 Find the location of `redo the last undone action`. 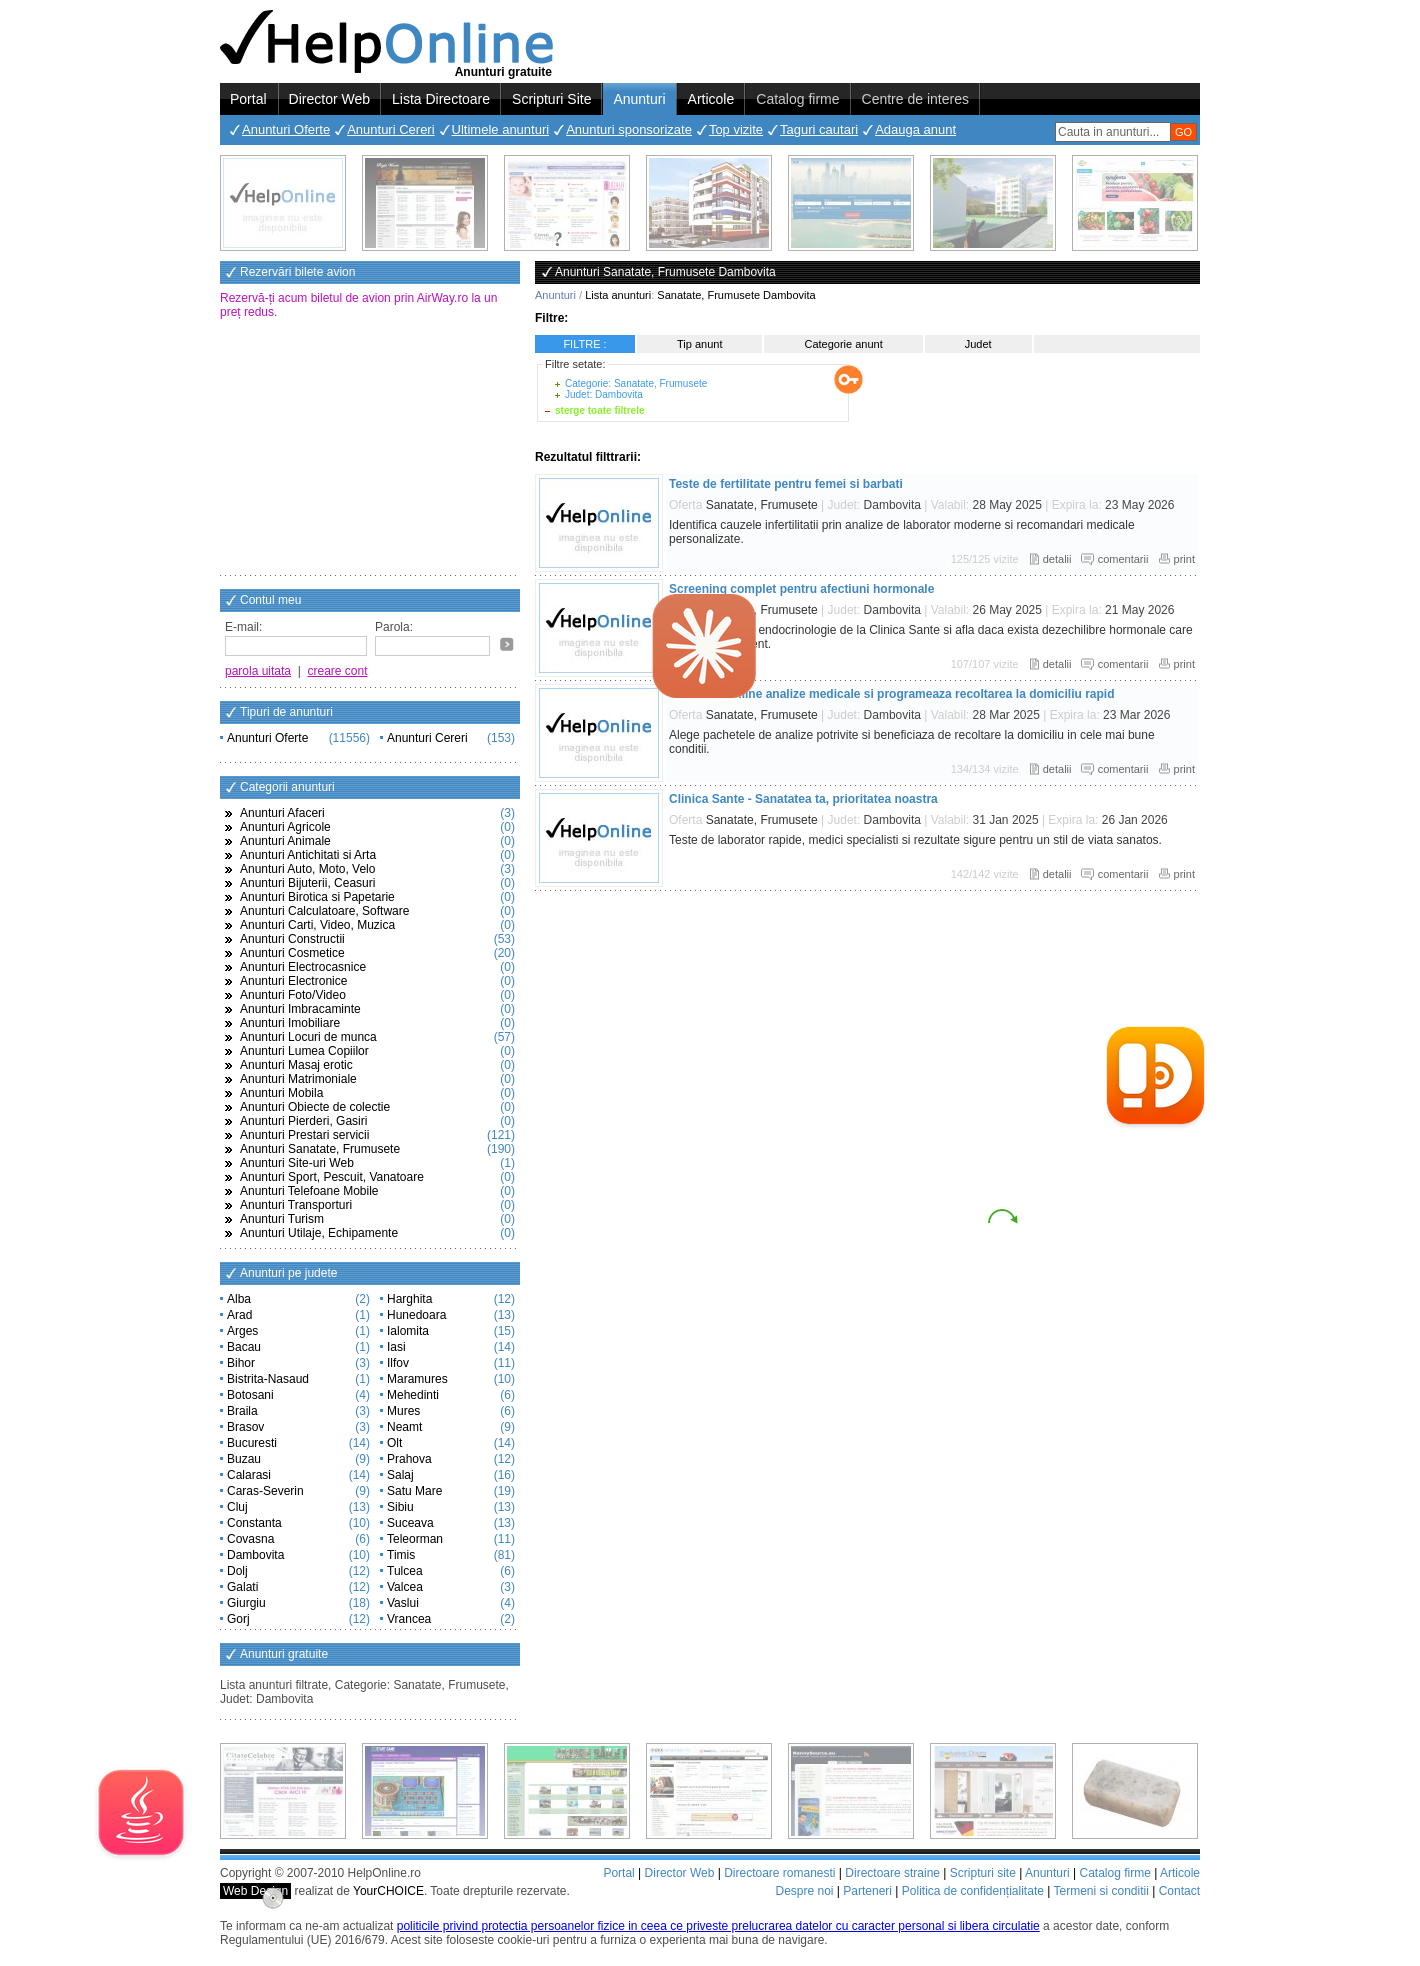

redo the last undone action is located at coordinates (1002, 1216).